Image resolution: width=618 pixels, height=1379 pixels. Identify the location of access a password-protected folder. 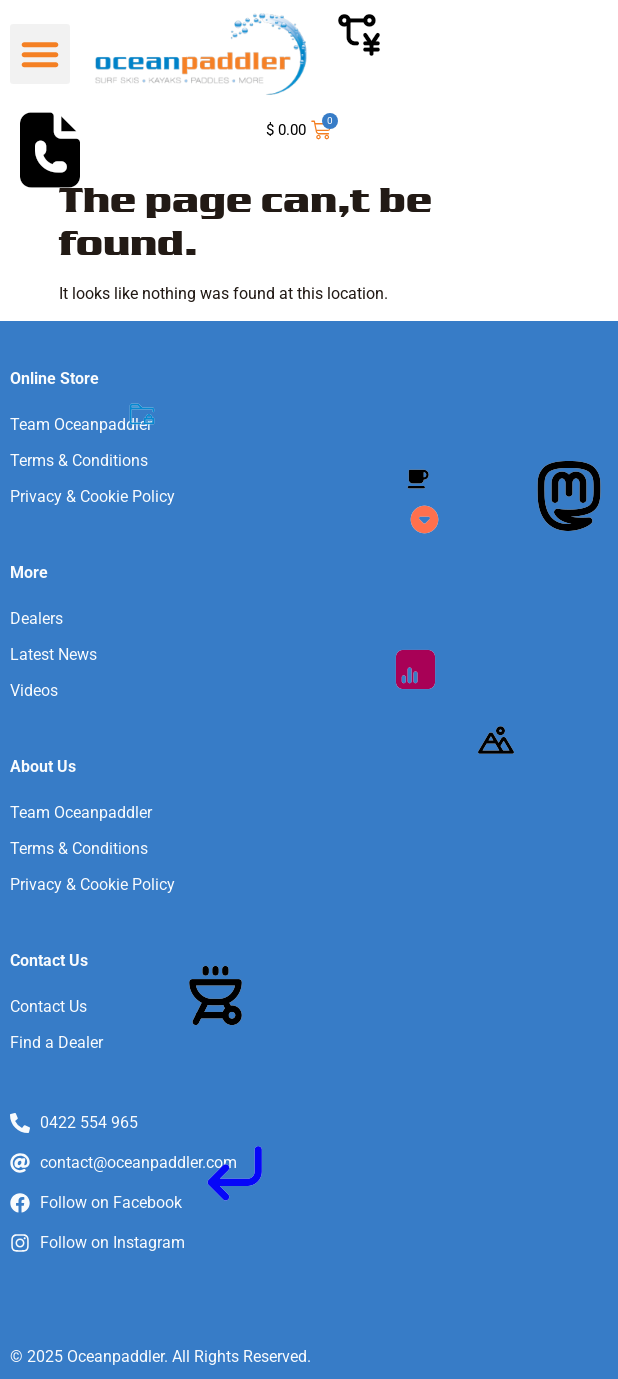
(142, 414).